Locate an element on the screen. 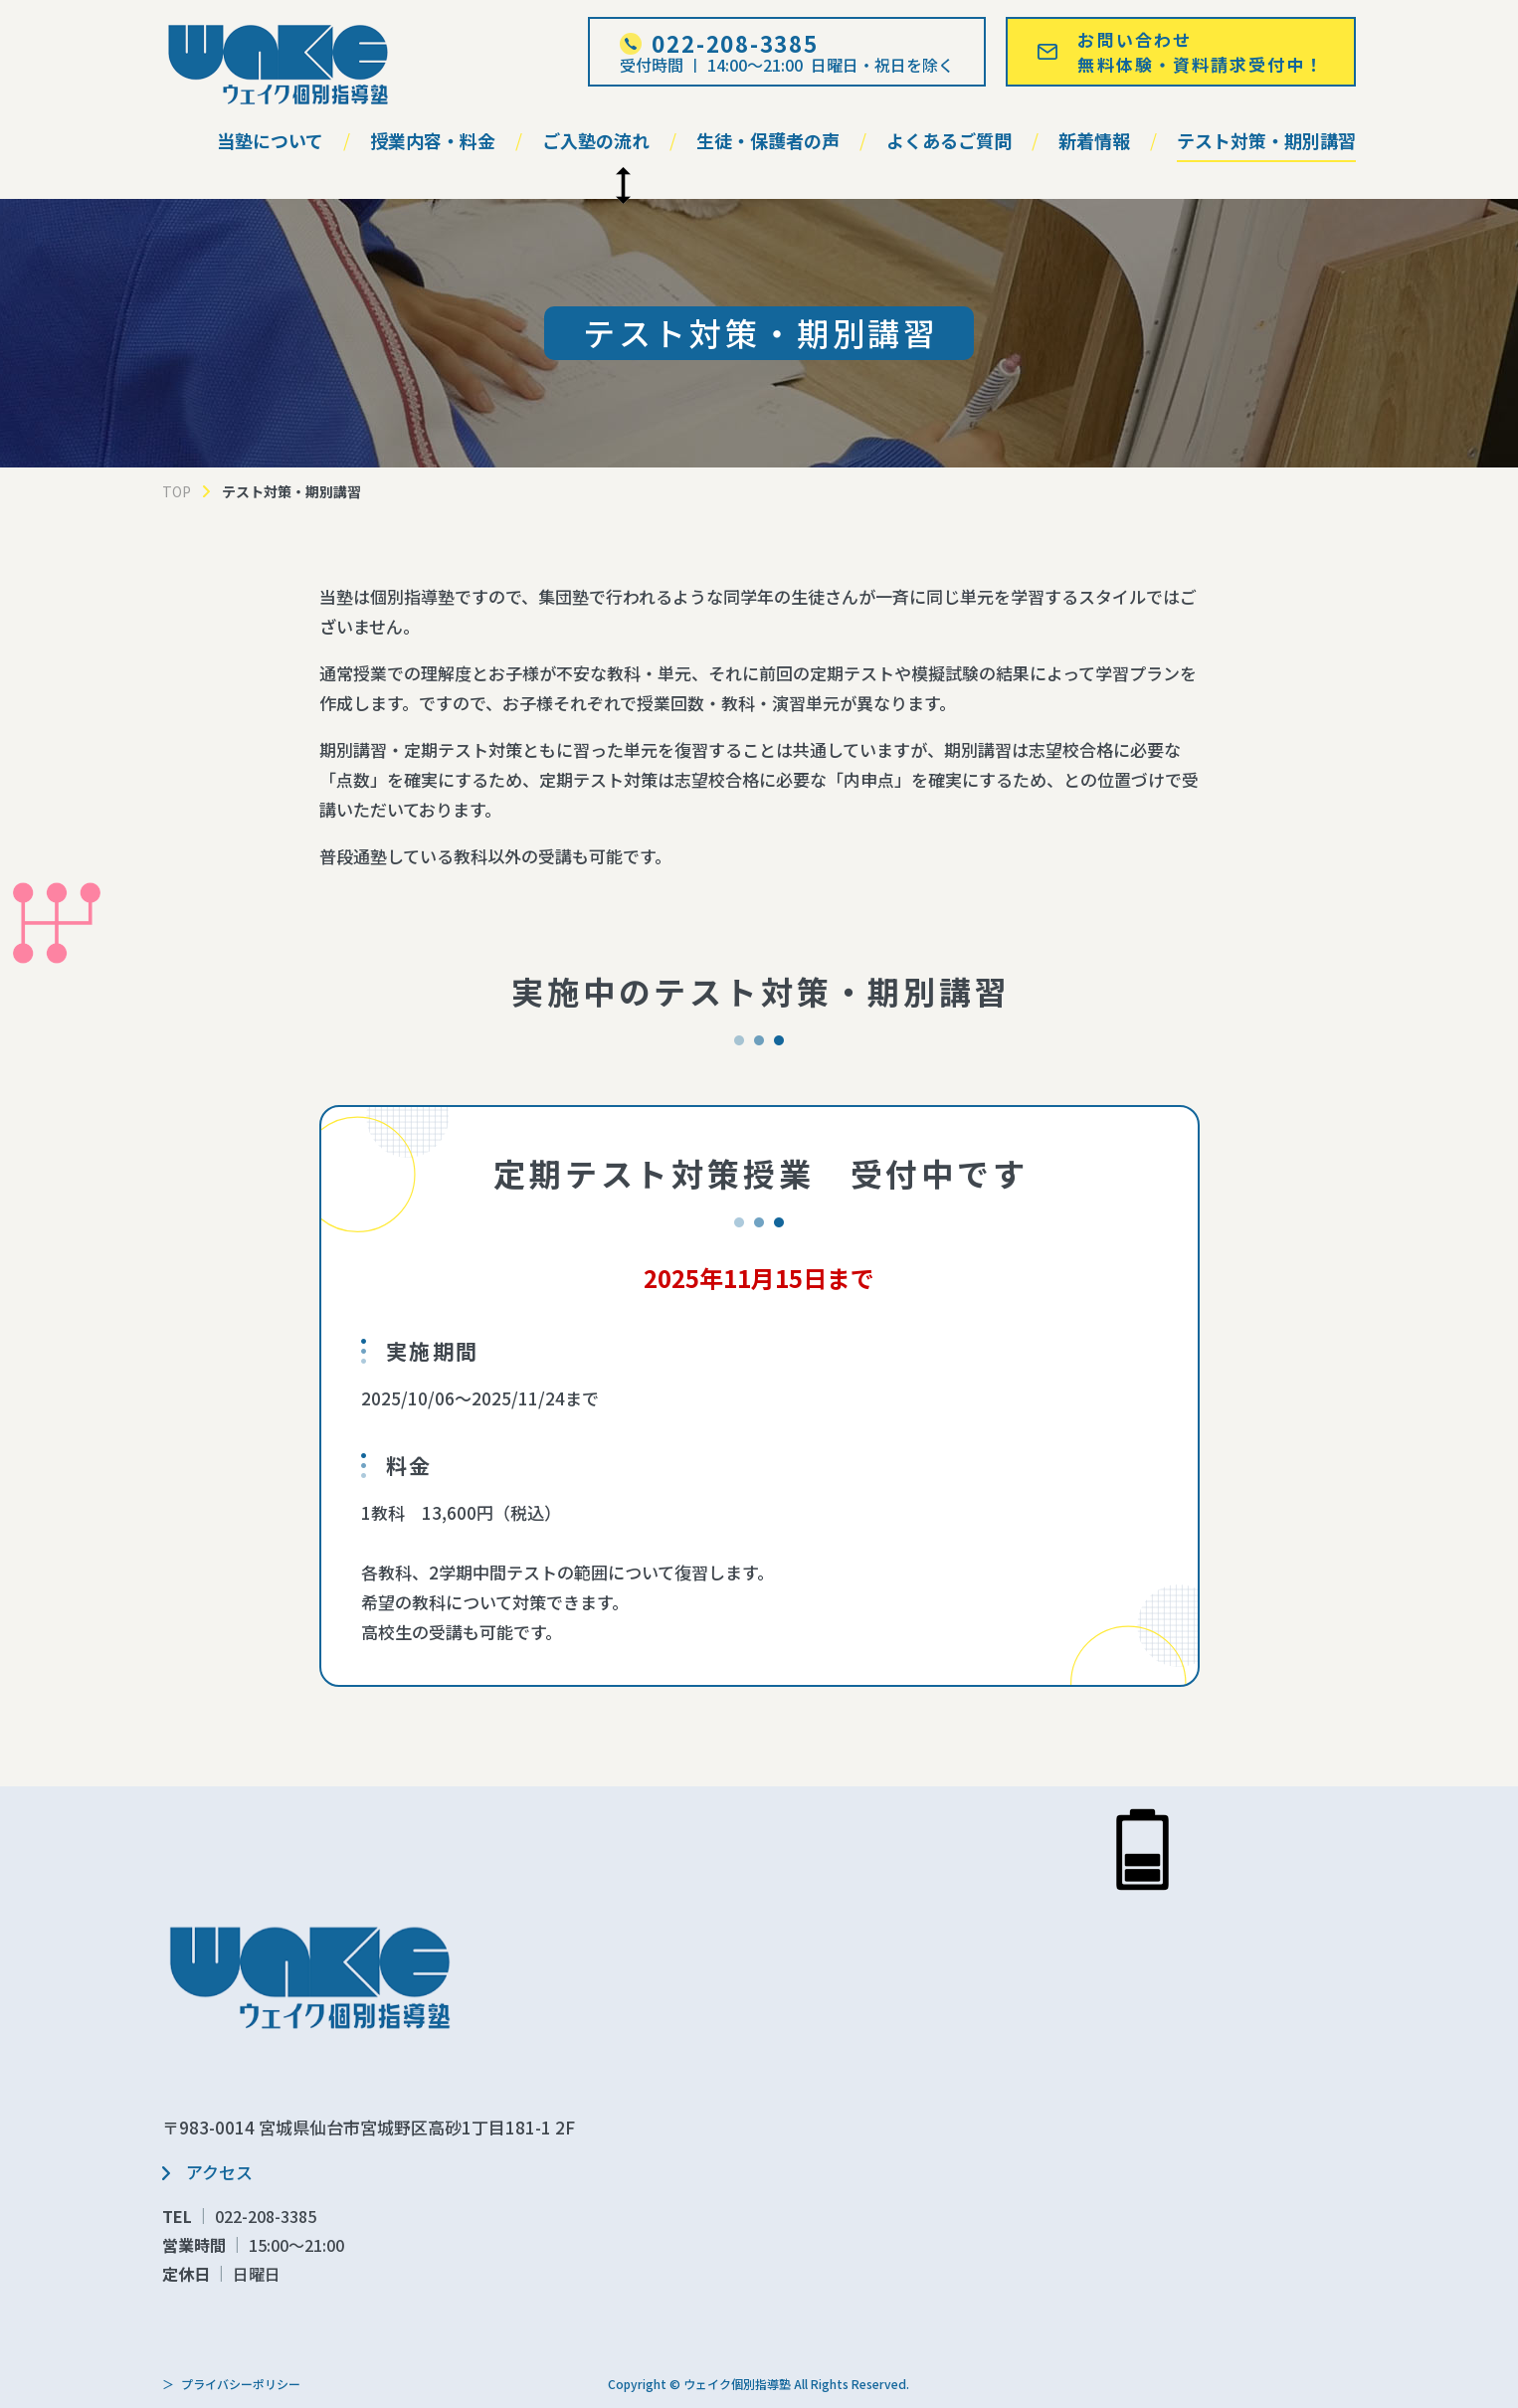  flip image or object vertically is located at coordinates (623, 185).